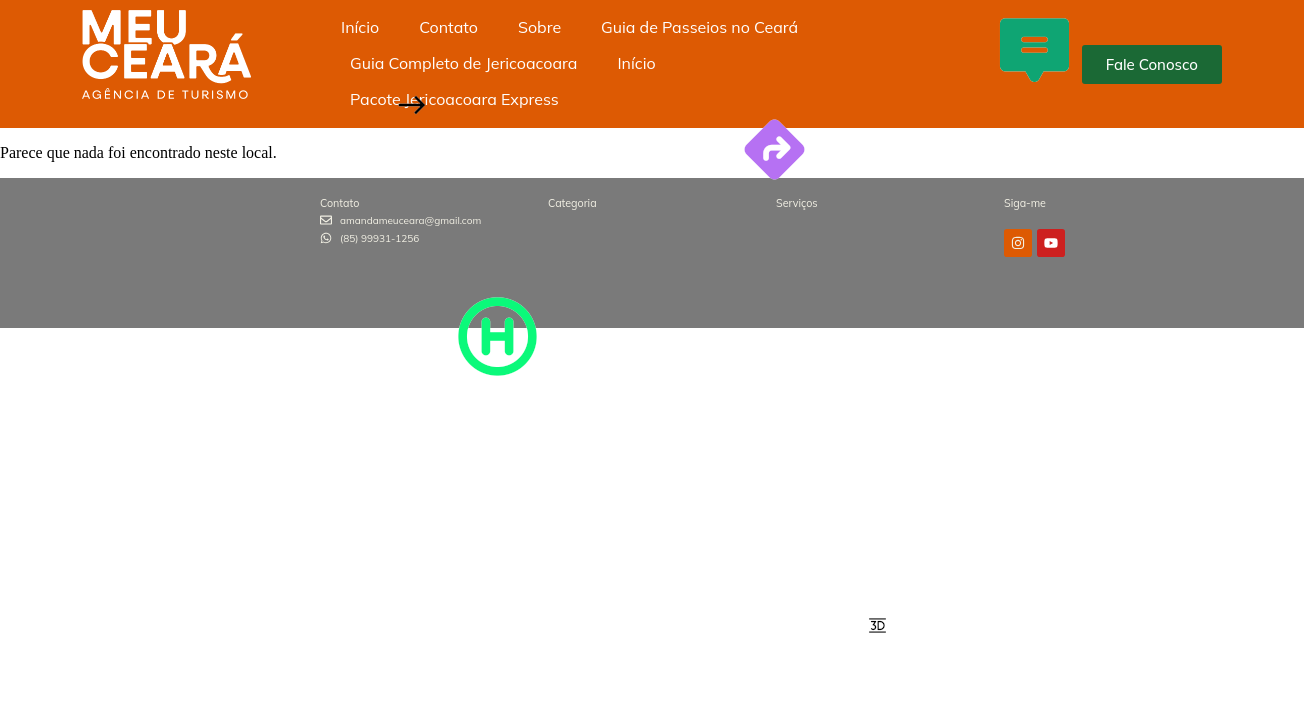 The width and height of the screenshot is (1304, 720). What do you see at coordinates (774, 149) in the screenshot?
I see `get directions to a destination` at bounding box center [774, 149].